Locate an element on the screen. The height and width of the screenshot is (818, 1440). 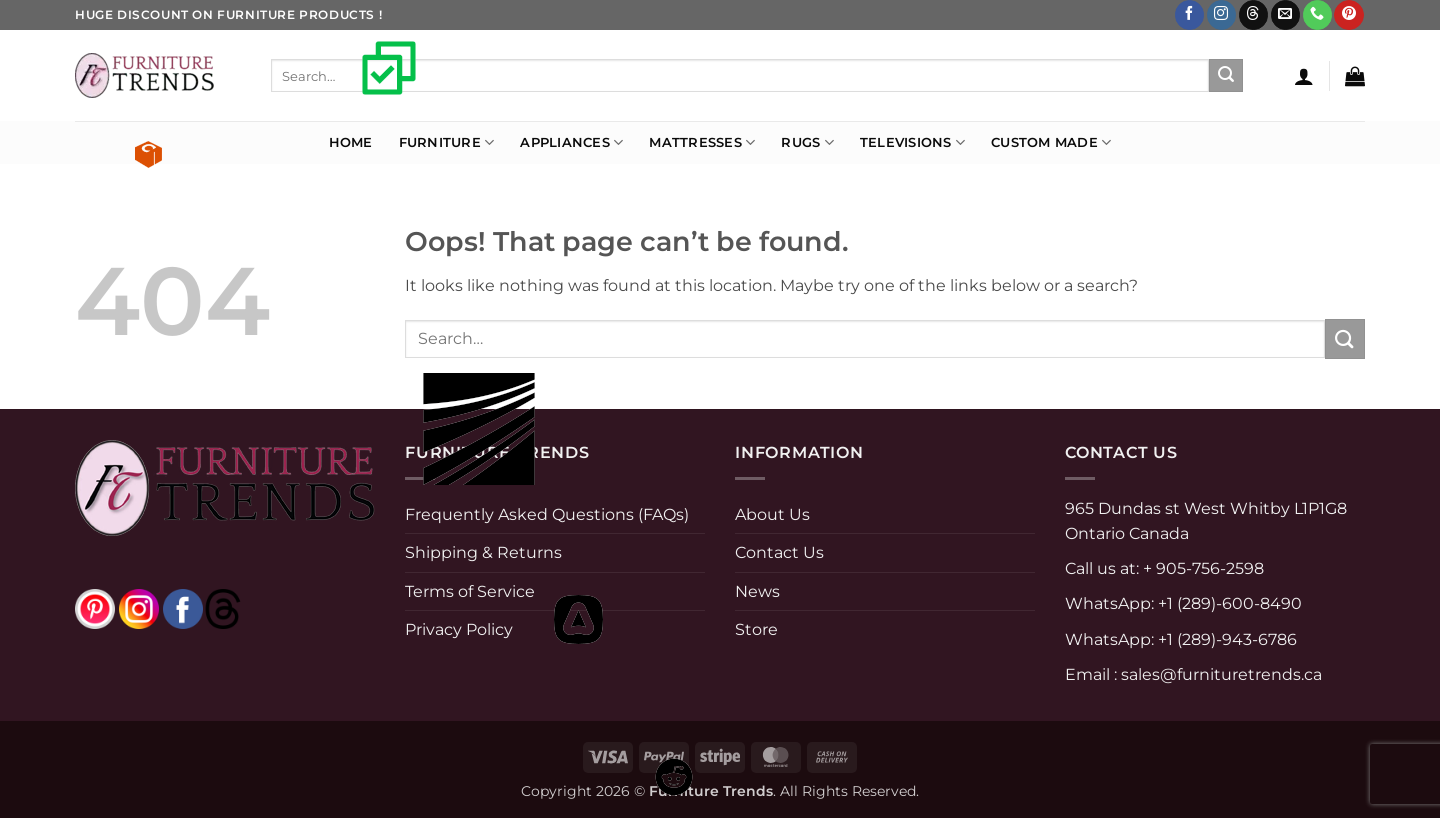
select multiple items is located at coordinates (389, 68).